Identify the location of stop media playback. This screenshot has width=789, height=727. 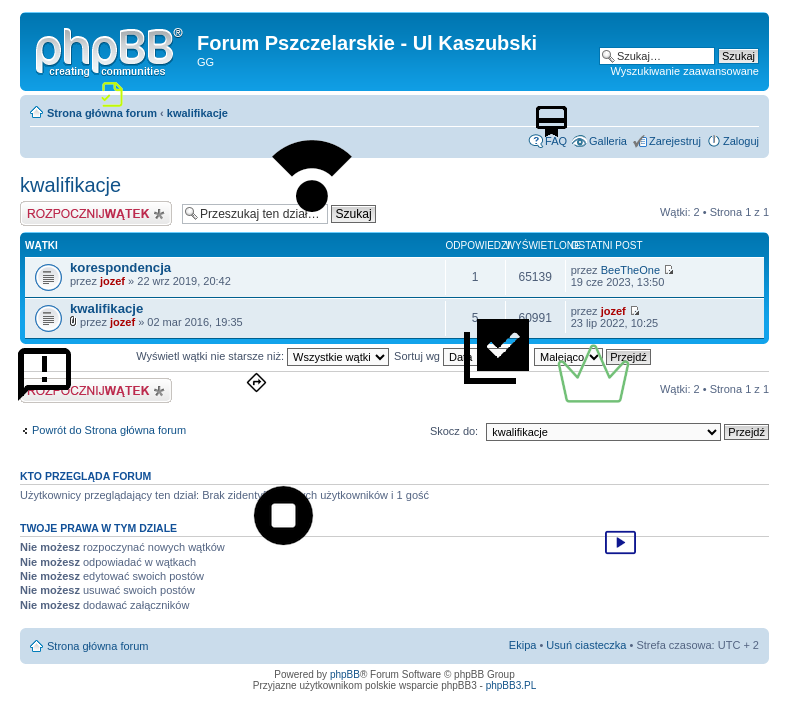
(283, 515).